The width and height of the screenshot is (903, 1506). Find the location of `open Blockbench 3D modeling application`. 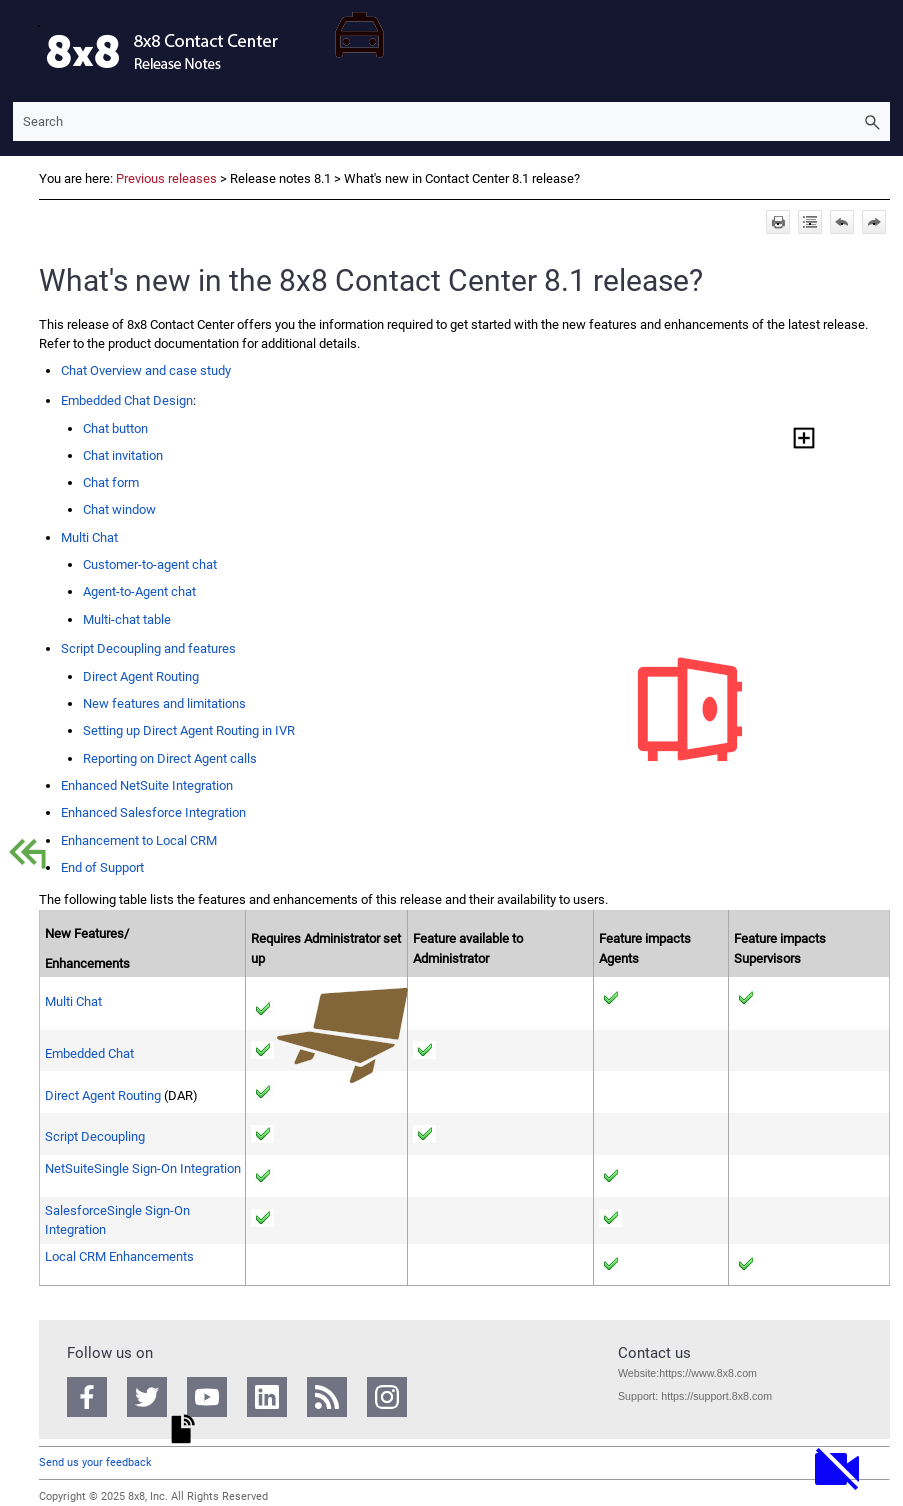

open Blockbench 3D modeling application is located at coordinates (342, 1035).